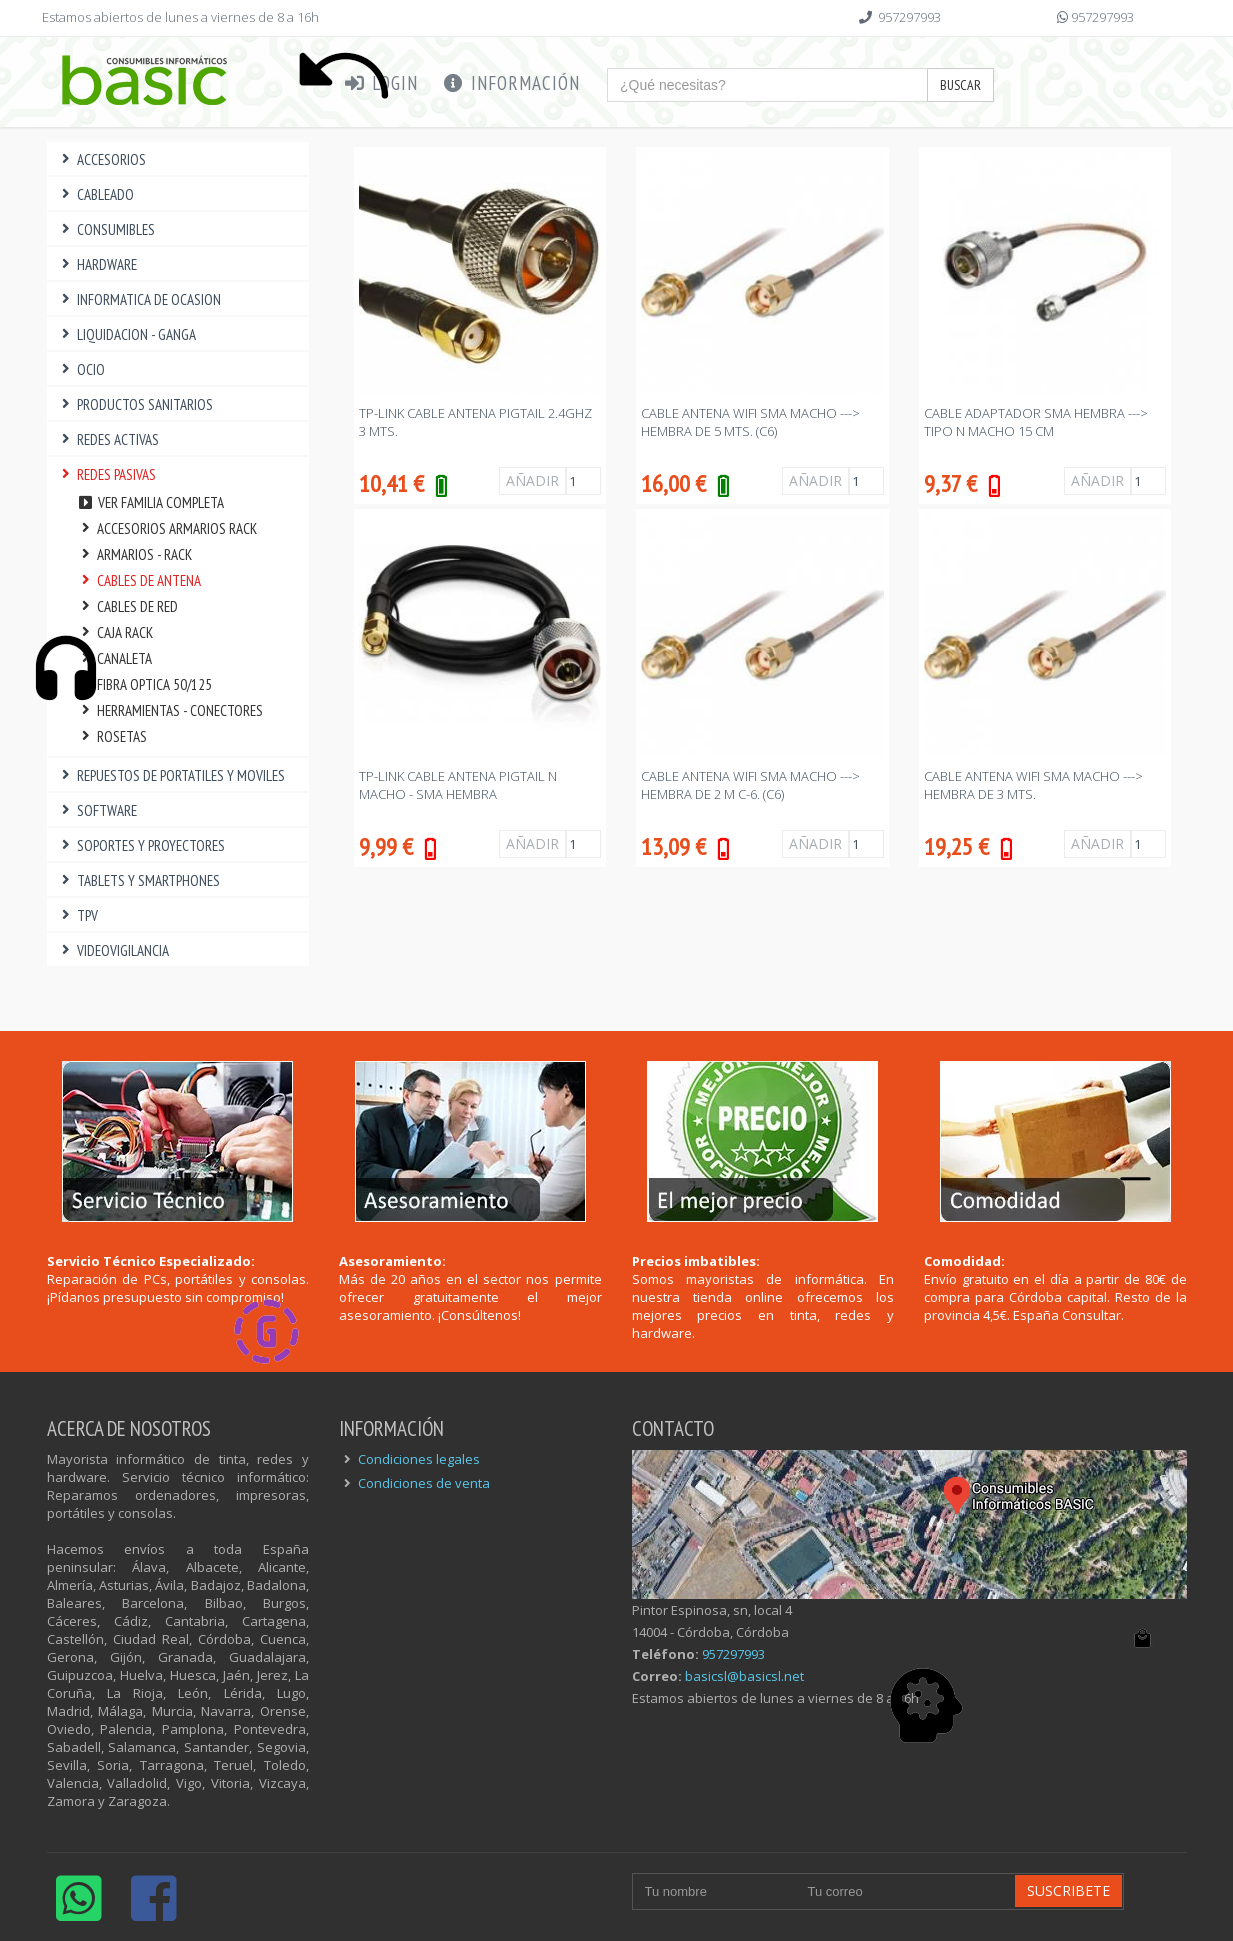 The width and height of the screenshot is (1233, 1941). Describe the element at coordinates (1142, 1638) in the screenshot. I see `open shopping or store section` at that location.